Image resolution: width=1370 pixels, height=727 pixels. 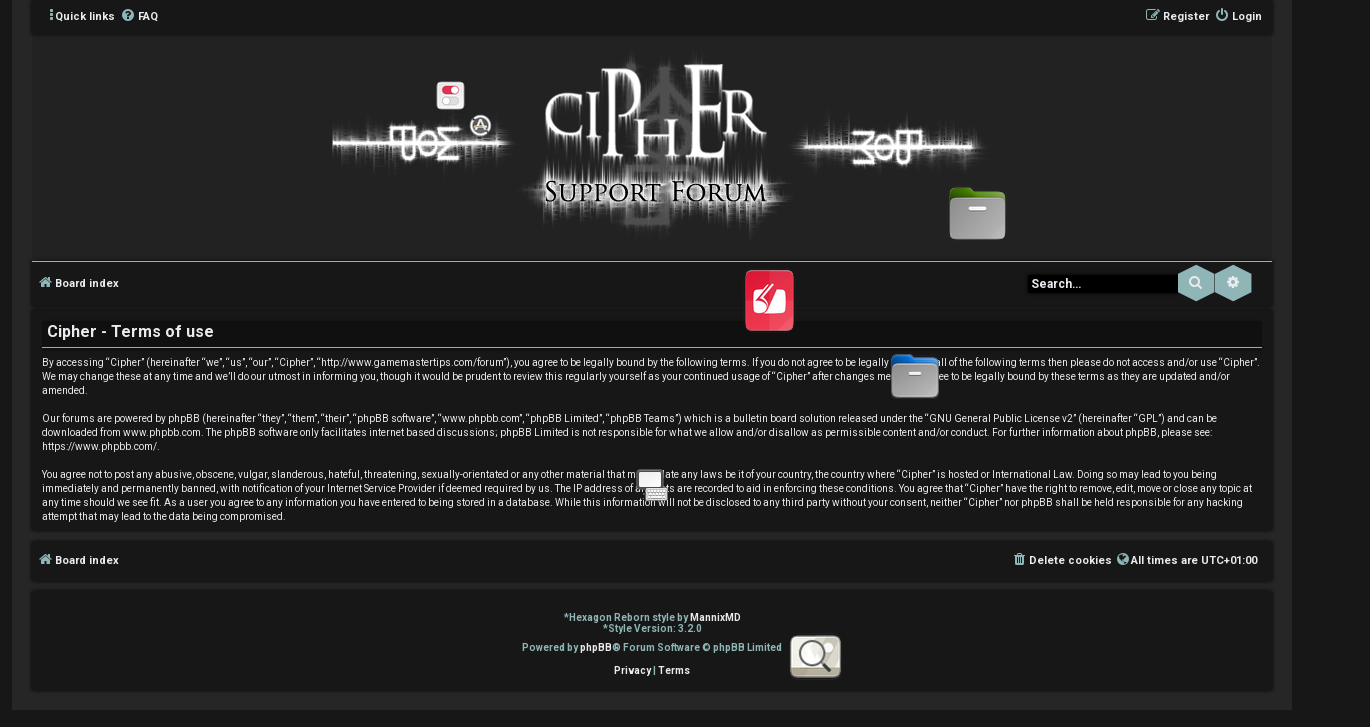 I want to click on access computer or desktop settings, so click(x=652, y=485).